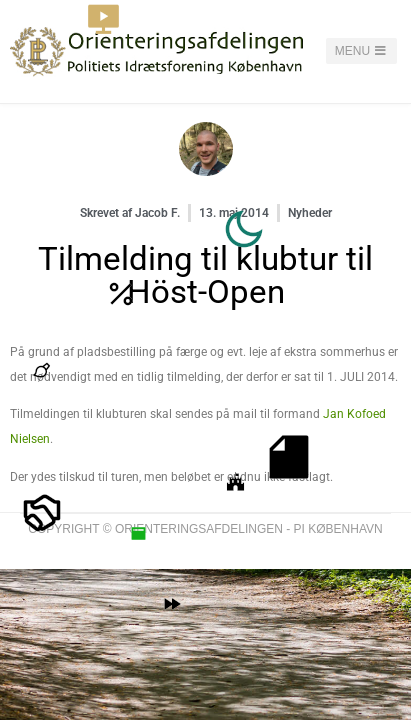 The height and width of the screenshot is (720, 411). Describe the element at coordinates (103, 18) in the screenshot. I see `start a presentation slideshow` at that location.